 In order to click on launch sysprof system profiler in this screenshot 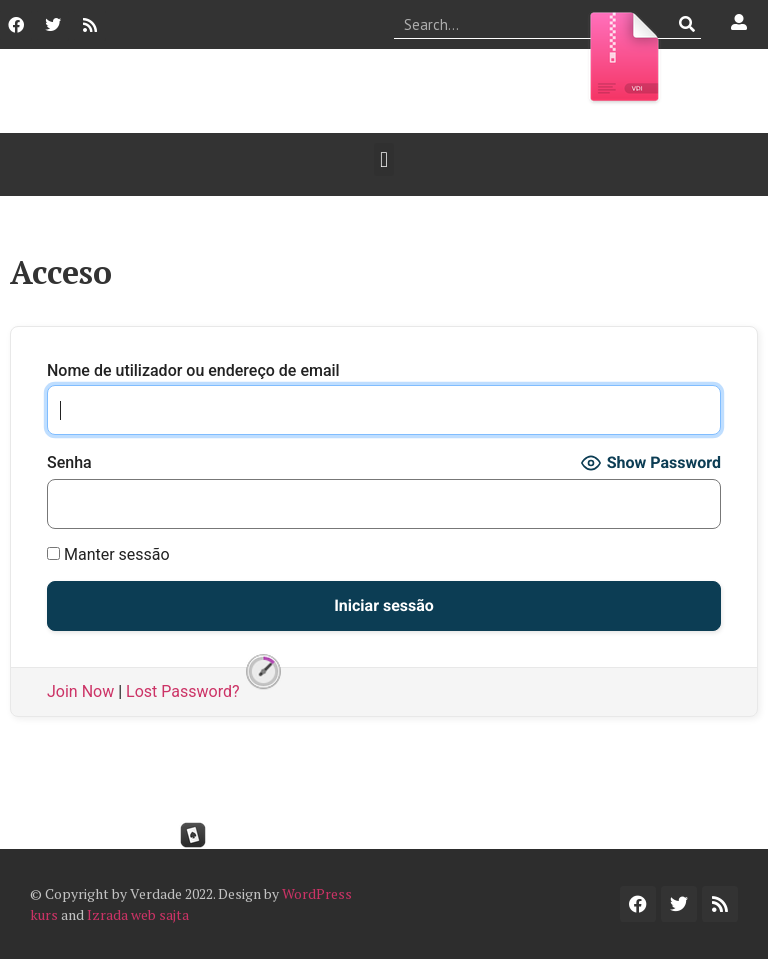, I will do `click(263, 671)`.